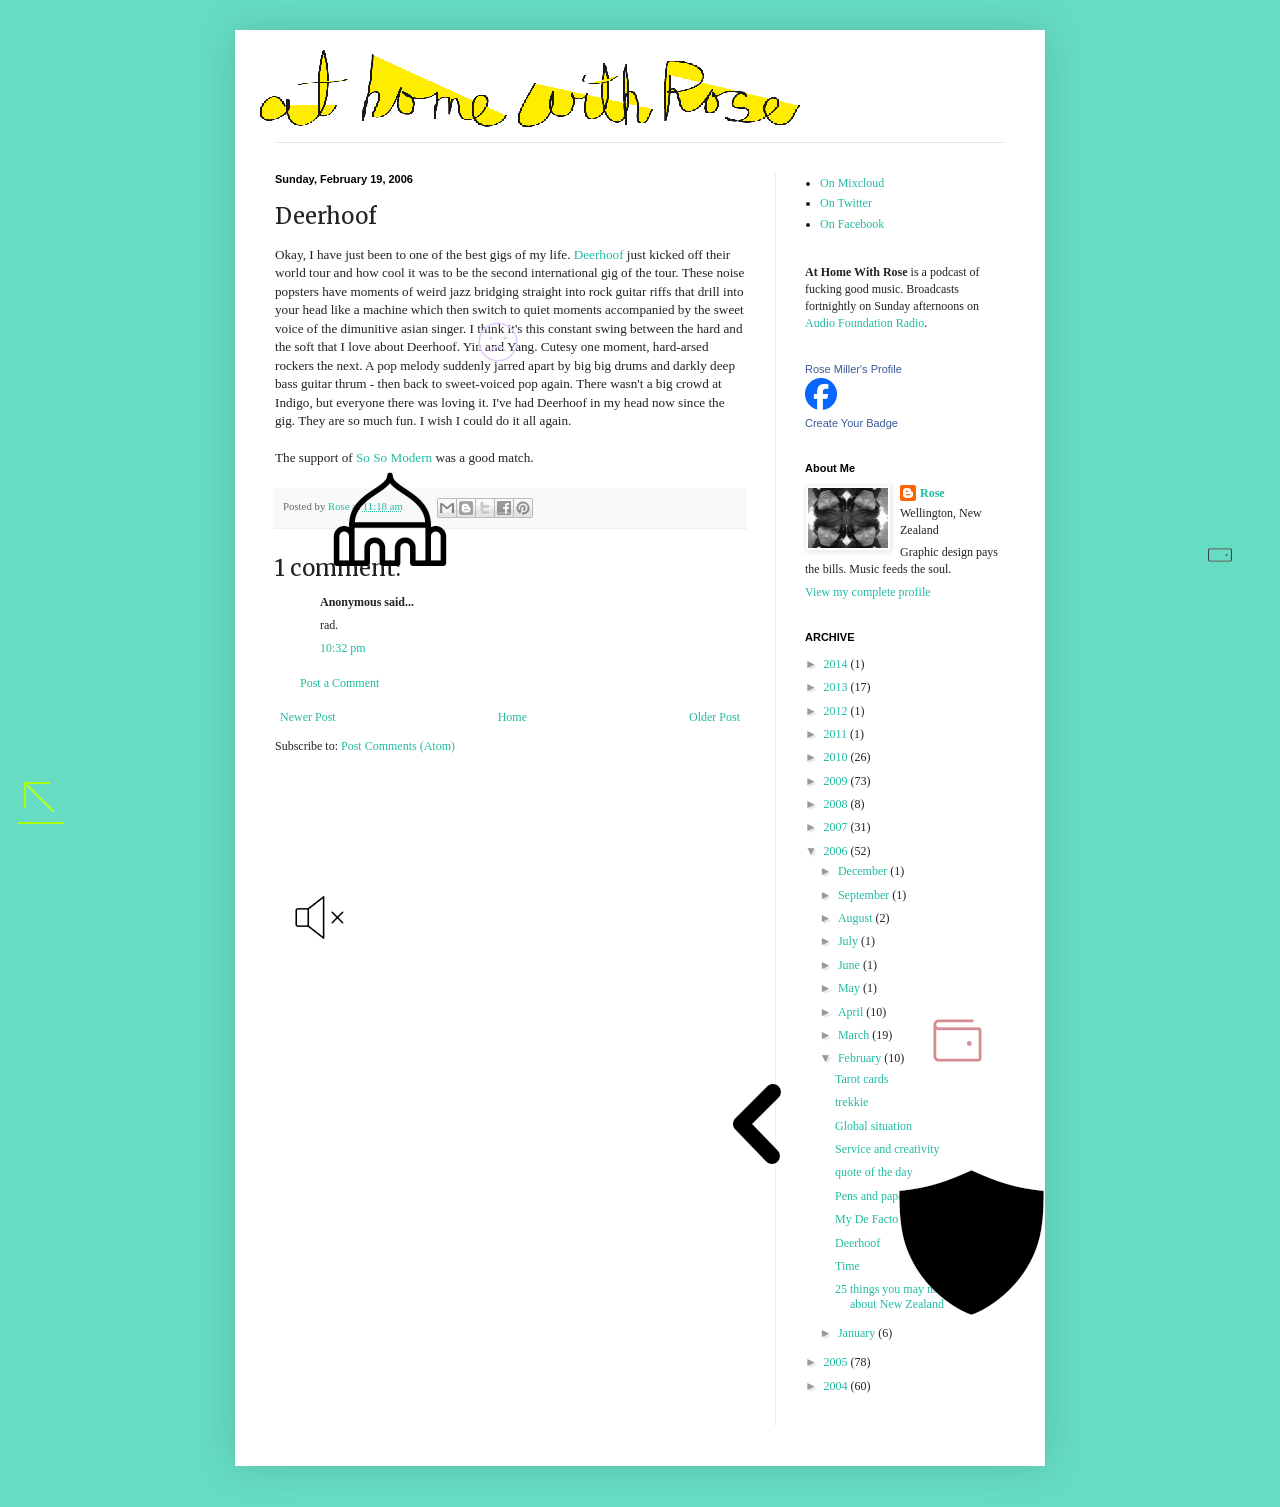 The image size is (1280, 1507). What do you see at coordinates (956, 1042) in the screenshot?
I see `access your wallet or payment methods` at bounding box center [956, 1042].